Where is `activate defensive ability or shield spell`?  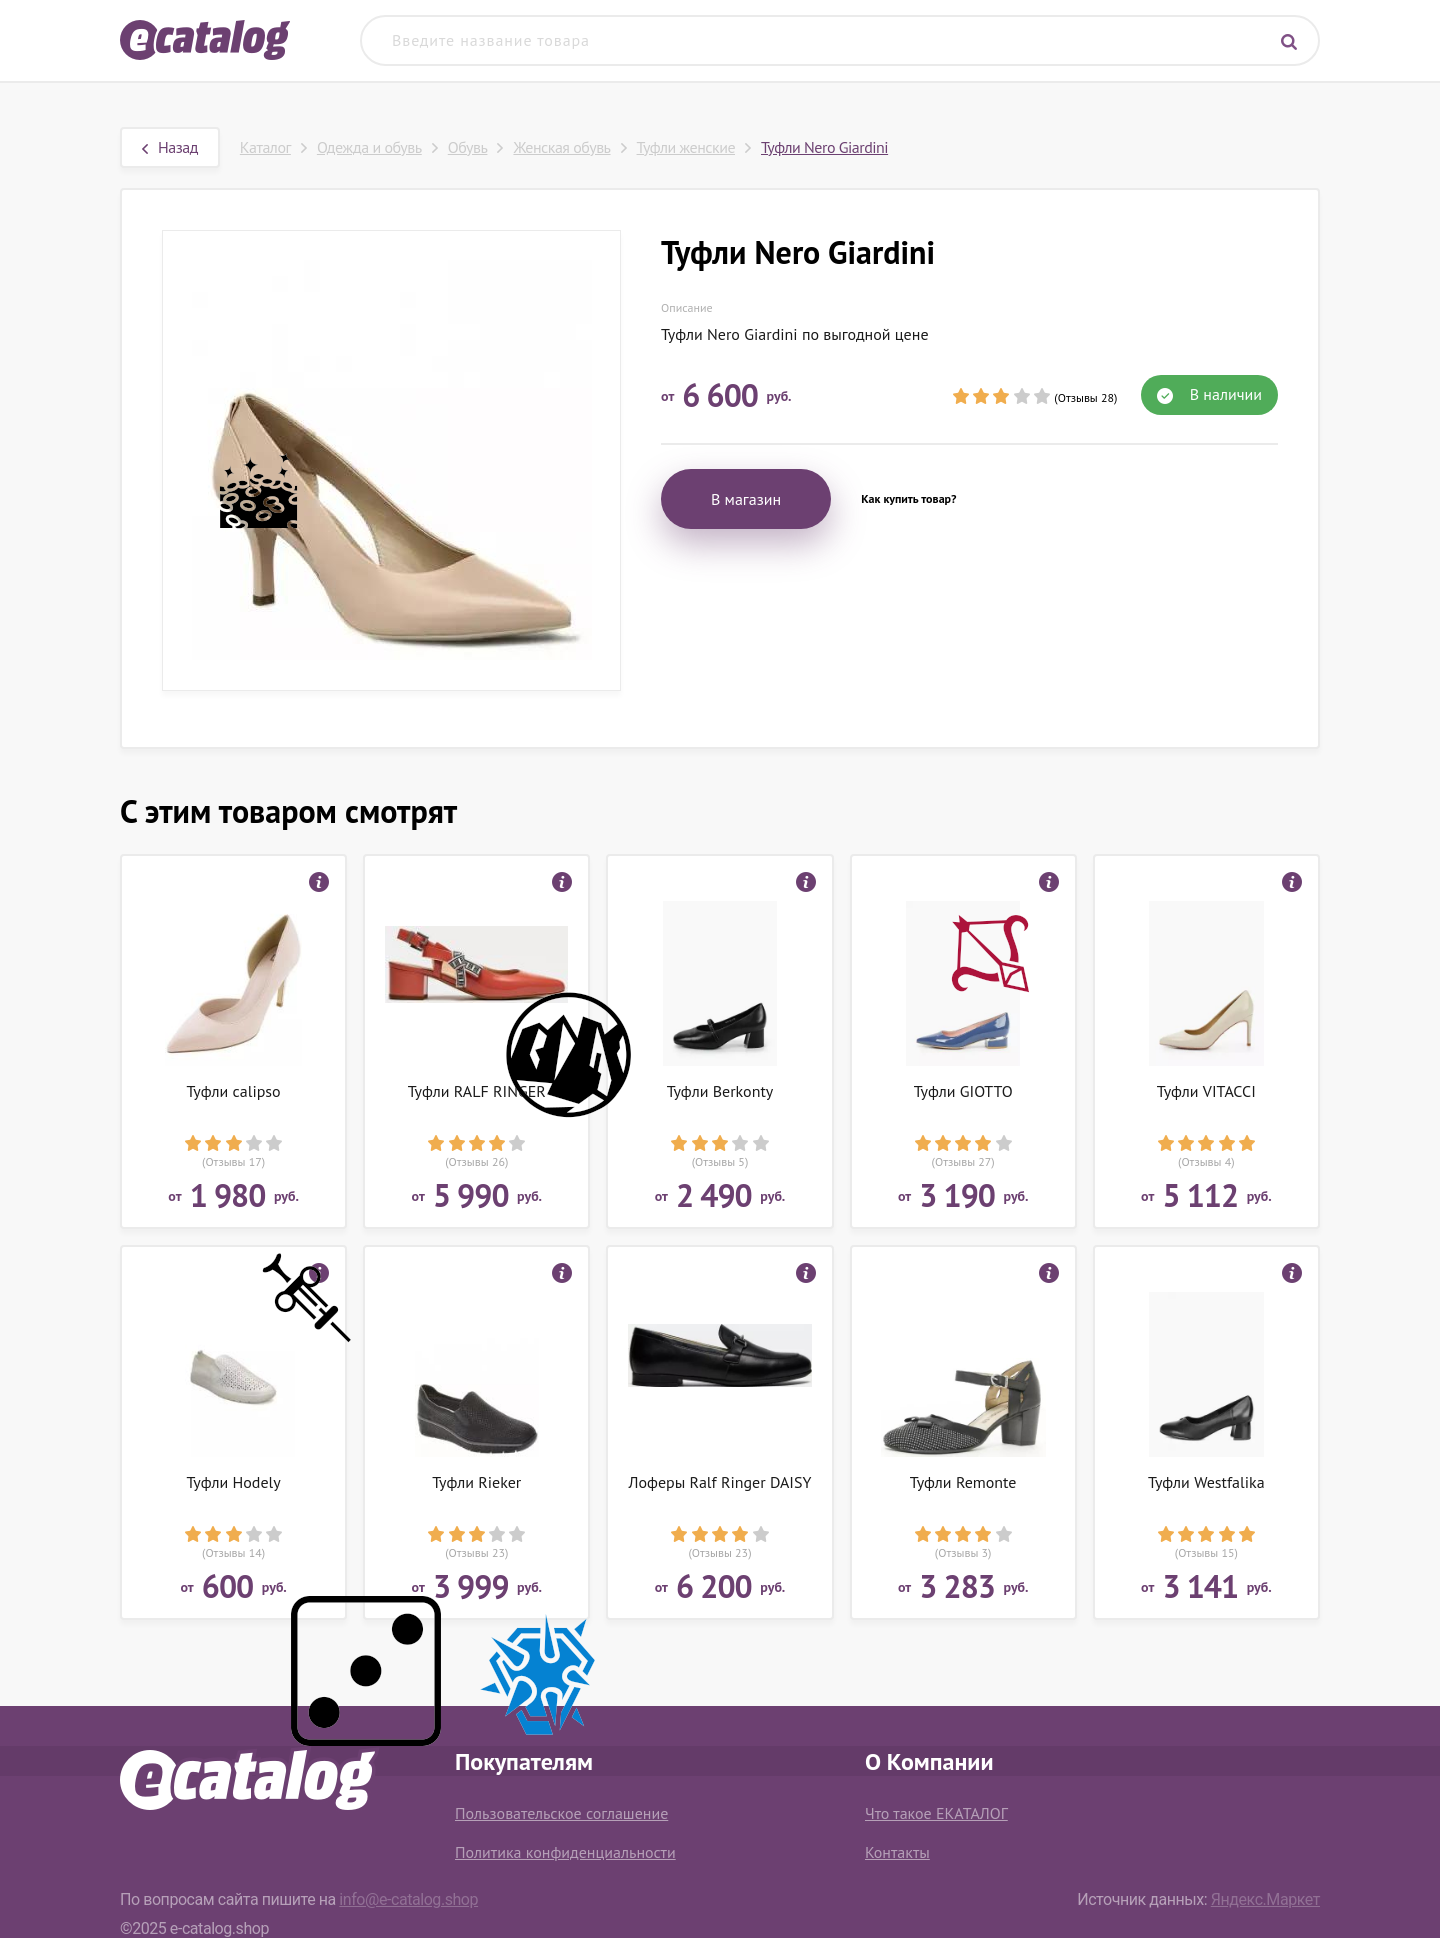 activate defensive ability or shield spell is located at coordinates (542, 1677).